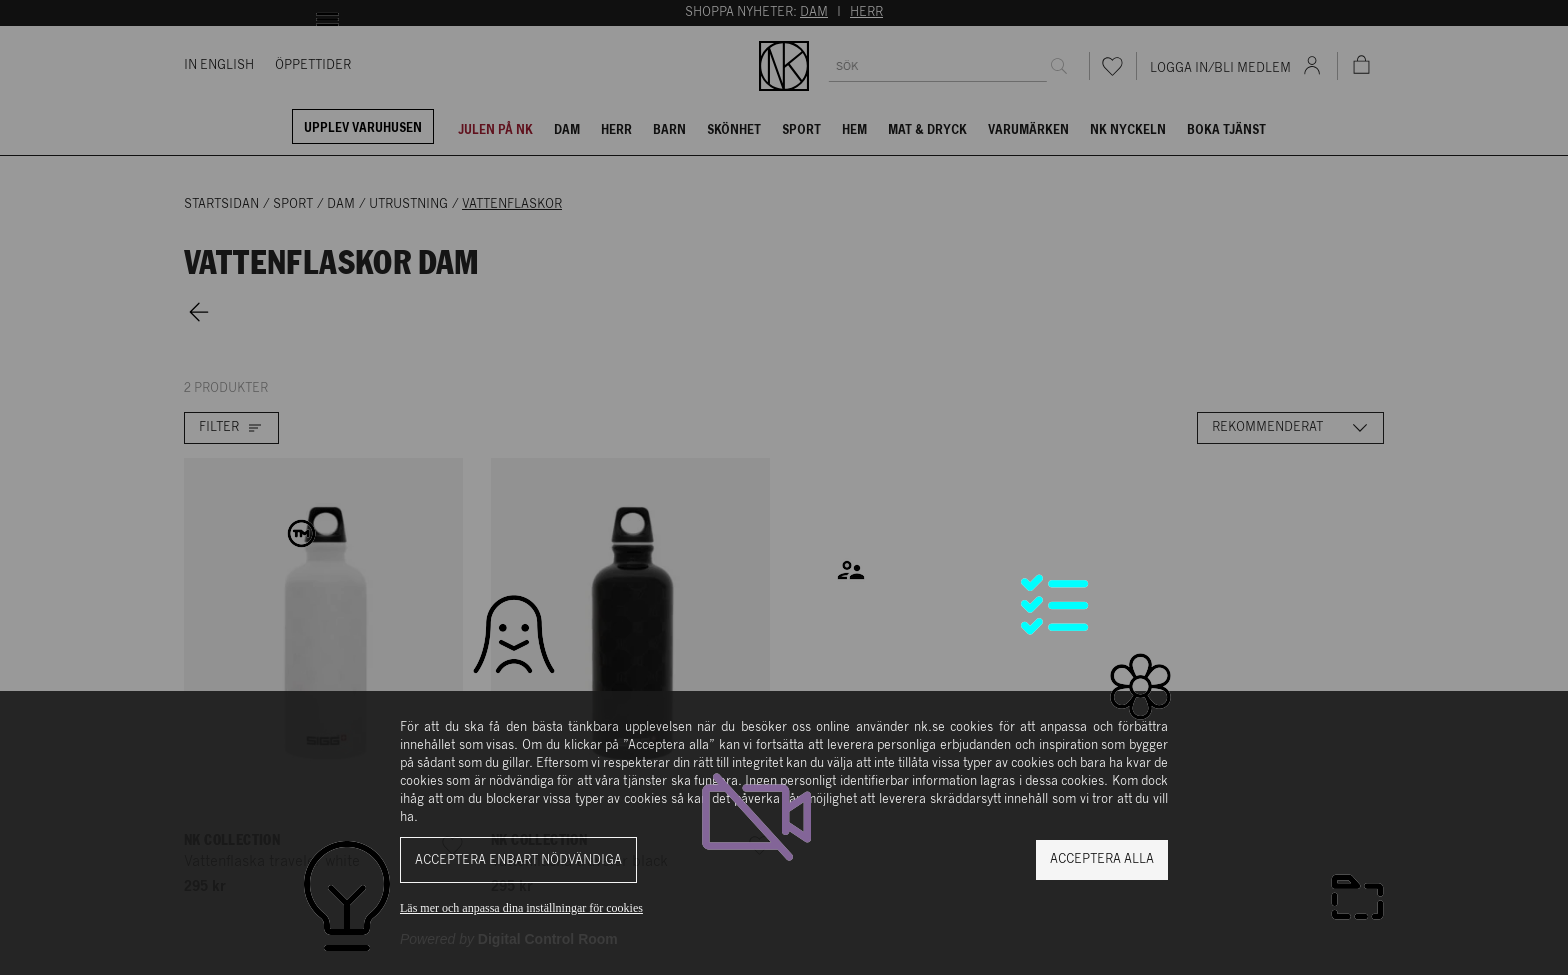 The width and height of the screenshot is (1568, 975). Describe the element at coordinates (347, 896) in the screenshot. I see `toggle idea or suggestion feature` at that location.